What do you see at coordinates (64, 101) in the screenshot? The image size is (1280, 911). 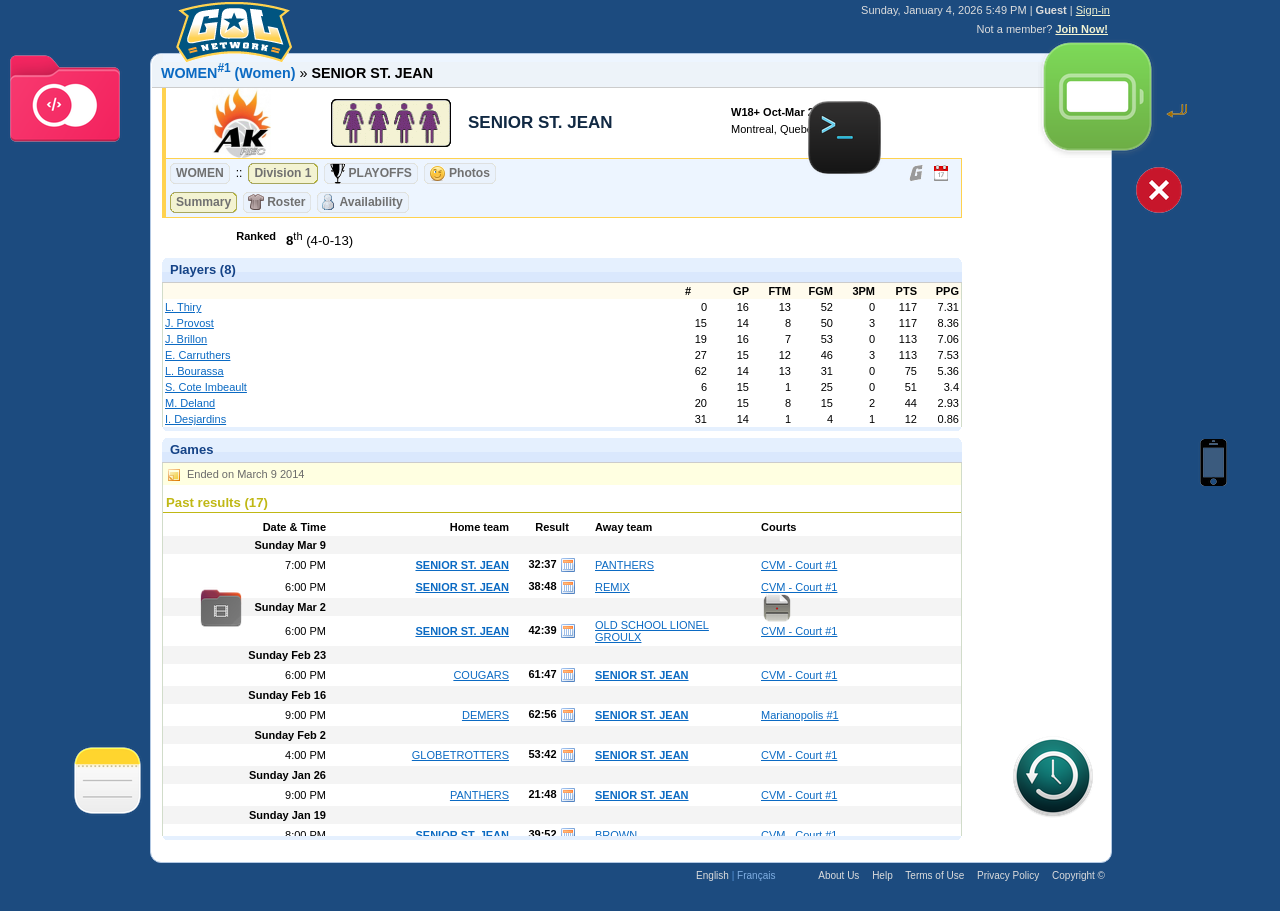 I see `open appwrite project folder` at bounding box center [64, 101].